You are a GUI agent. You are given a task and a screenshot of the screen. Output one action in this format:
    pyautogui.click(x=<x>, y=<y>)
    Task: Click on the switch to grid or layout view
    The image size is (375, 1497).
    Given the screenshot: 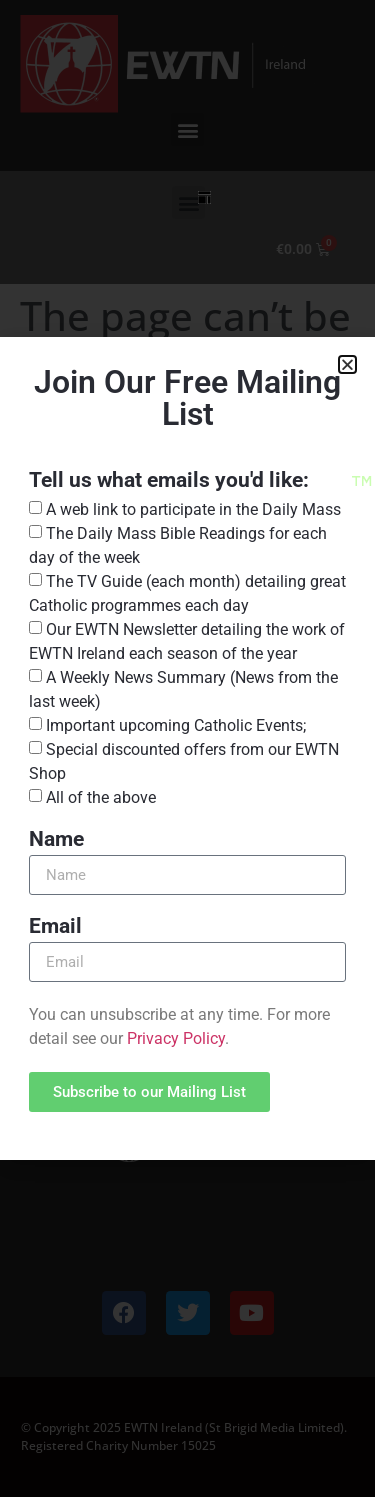 What is the action you would take?
    pyautogui.click(x=204, y=197)
    